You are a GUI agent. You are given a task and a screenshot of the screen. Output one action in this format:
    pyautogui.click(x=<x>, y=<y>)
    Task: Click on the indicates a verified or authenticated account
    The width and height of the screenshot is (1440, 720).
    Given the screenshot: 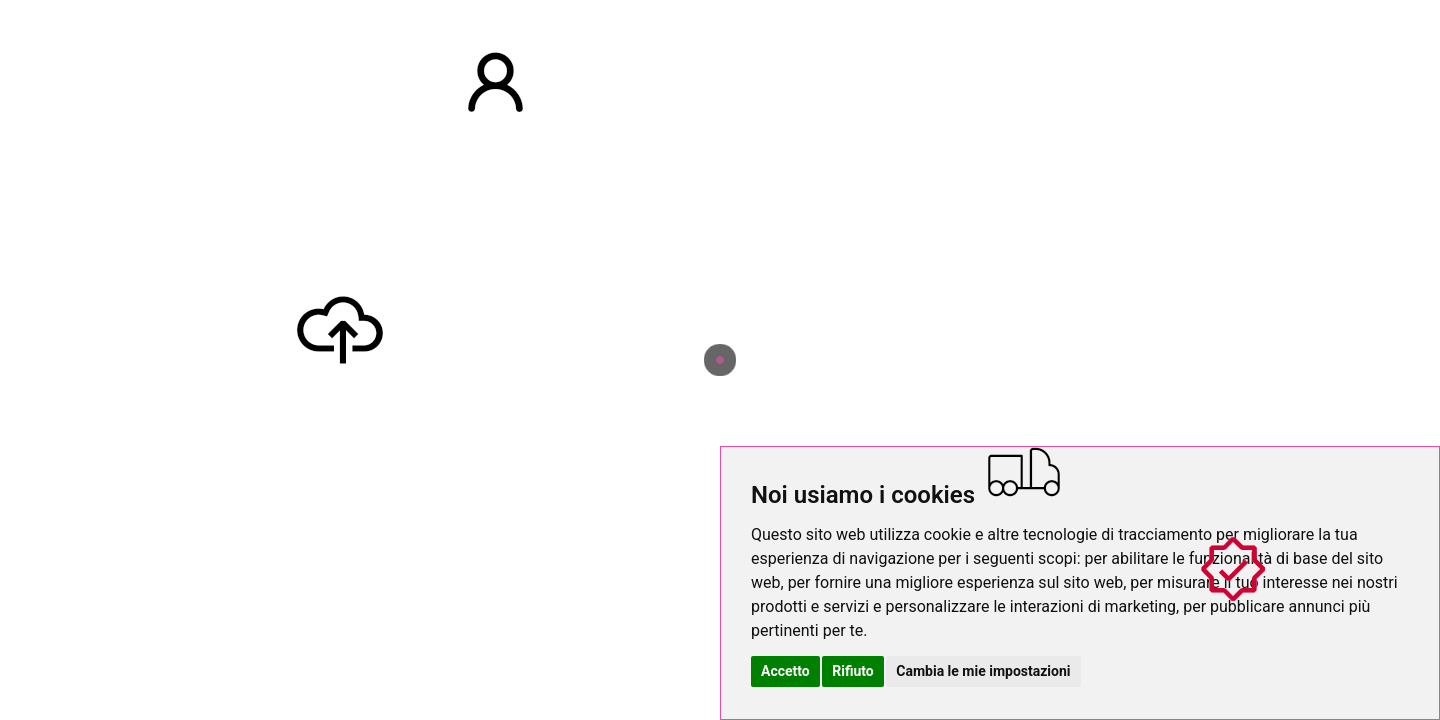 What is the action you would take?
    pyautogui.click(x=1233, y=569)
    